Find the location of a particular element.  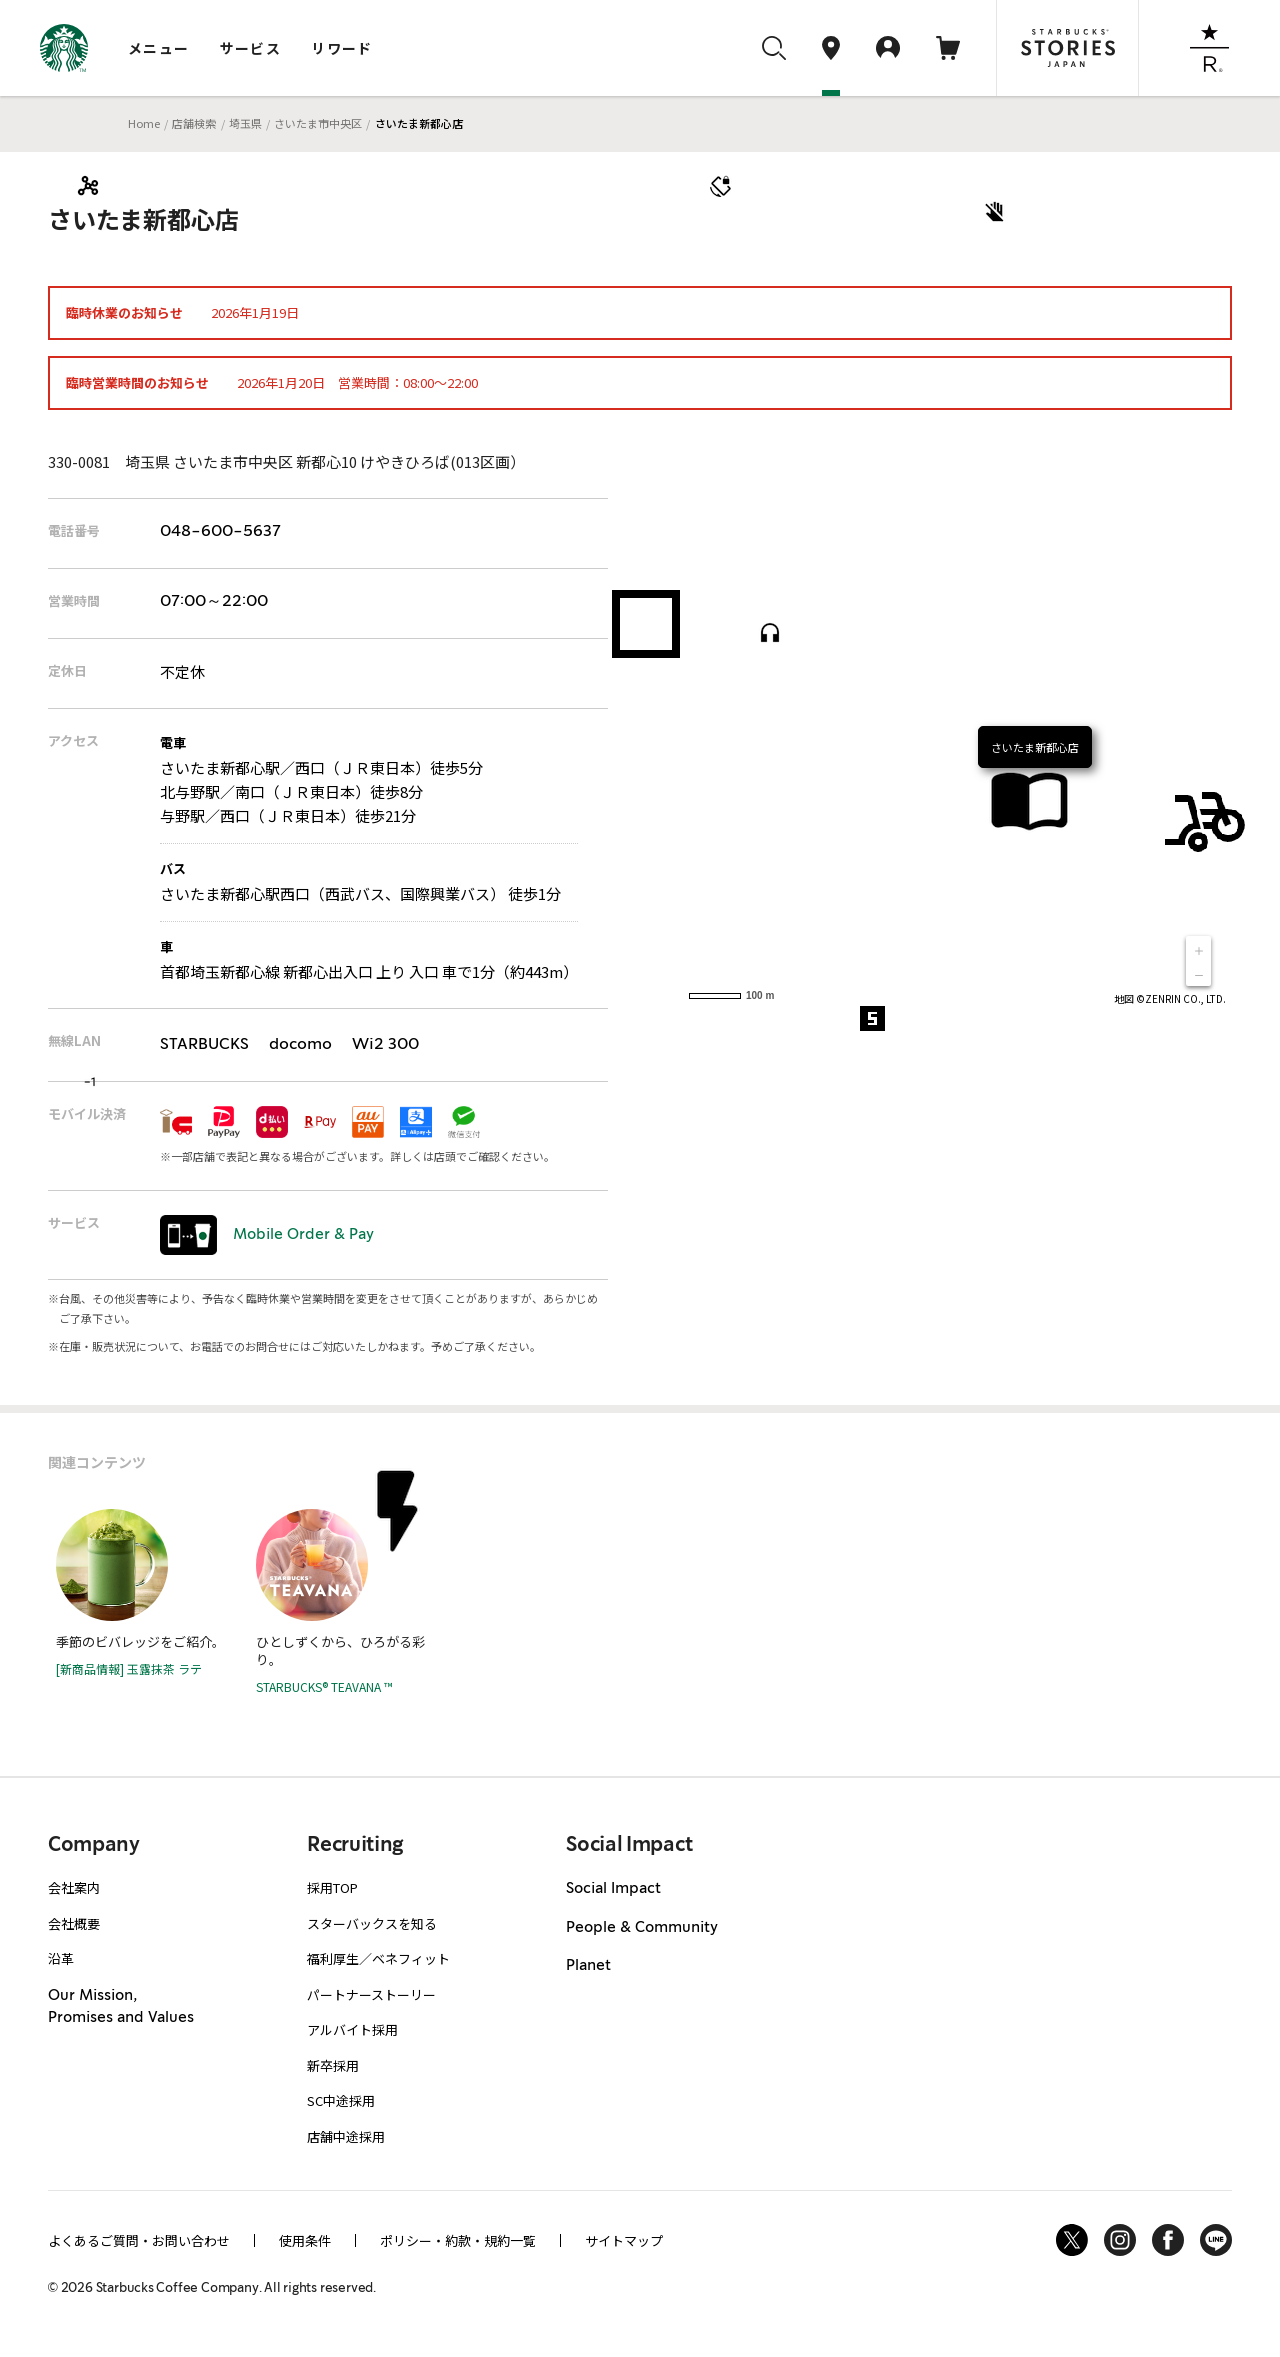

crop image to square aspect ratio is located at coordinates (646, 624).